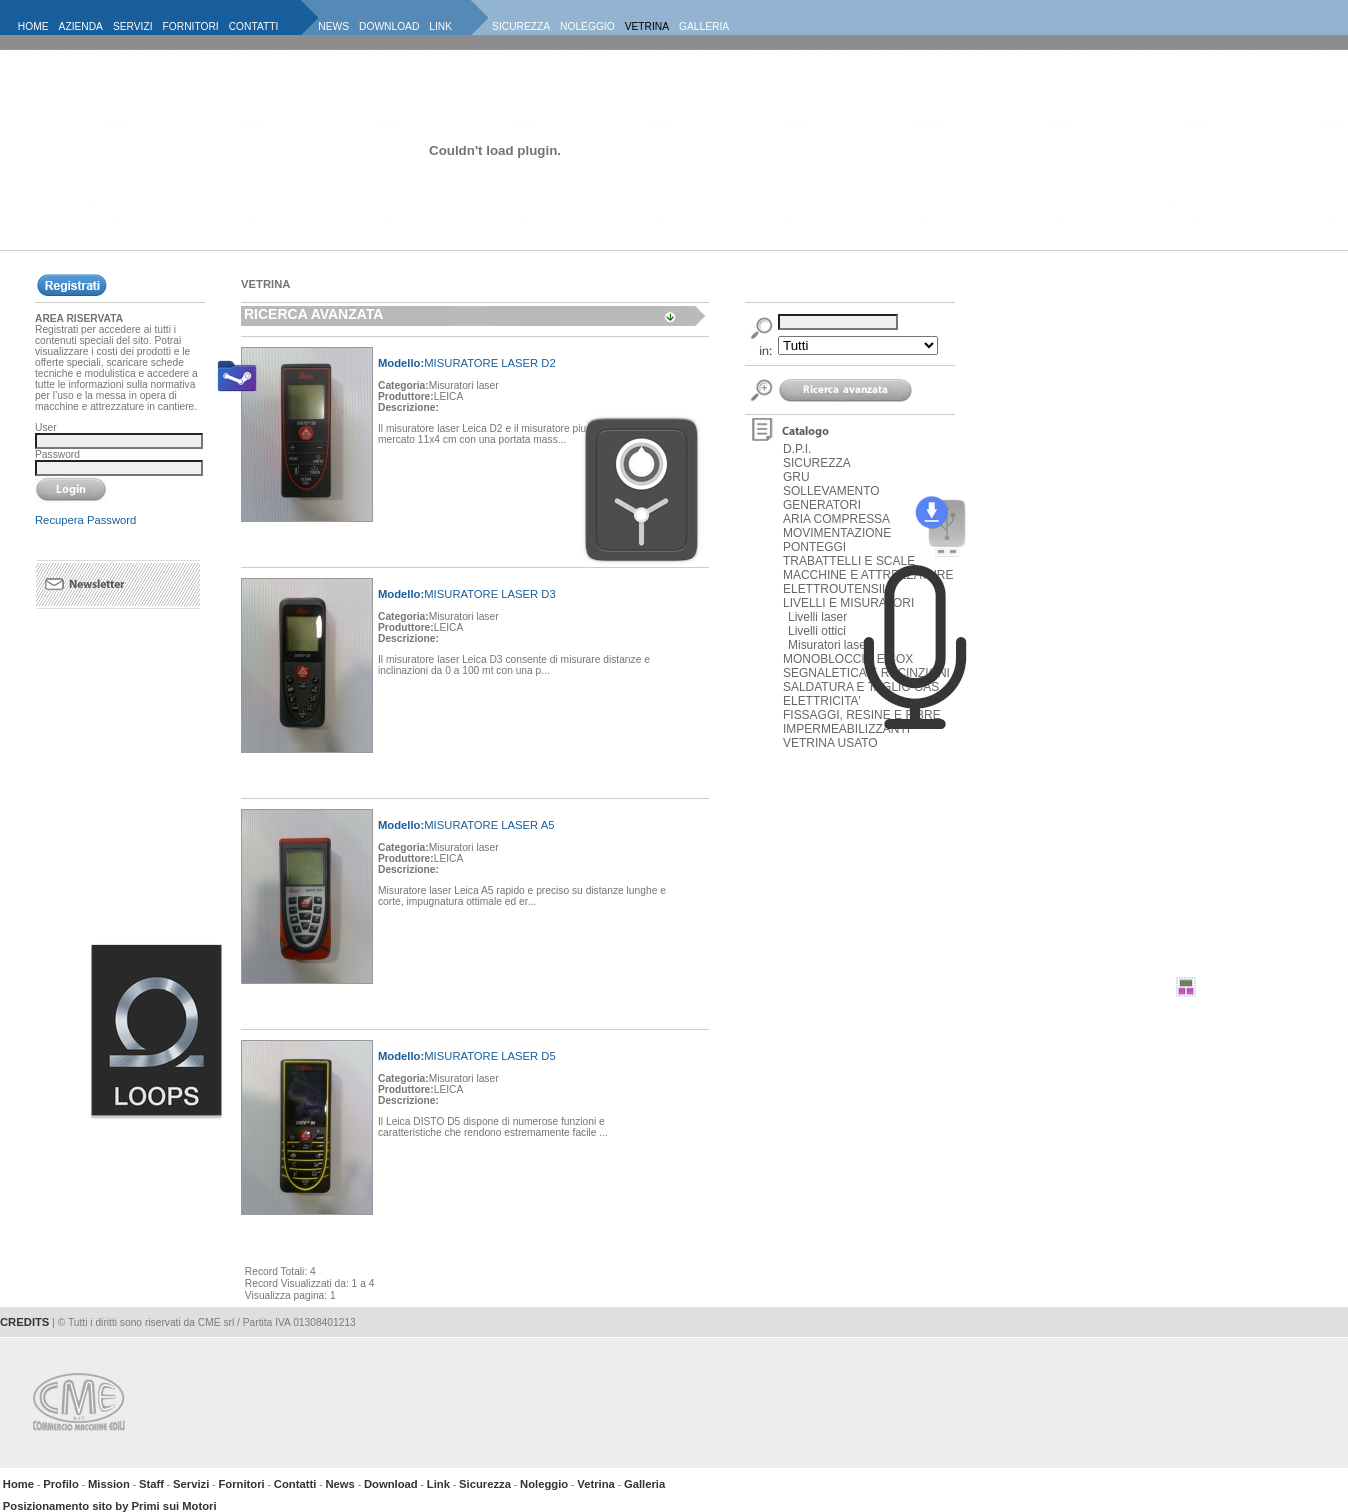 Image resolution: width=1348 pixels, height=1512 pixels. I want to click on create a bootable USB drive, so click(947, 528).